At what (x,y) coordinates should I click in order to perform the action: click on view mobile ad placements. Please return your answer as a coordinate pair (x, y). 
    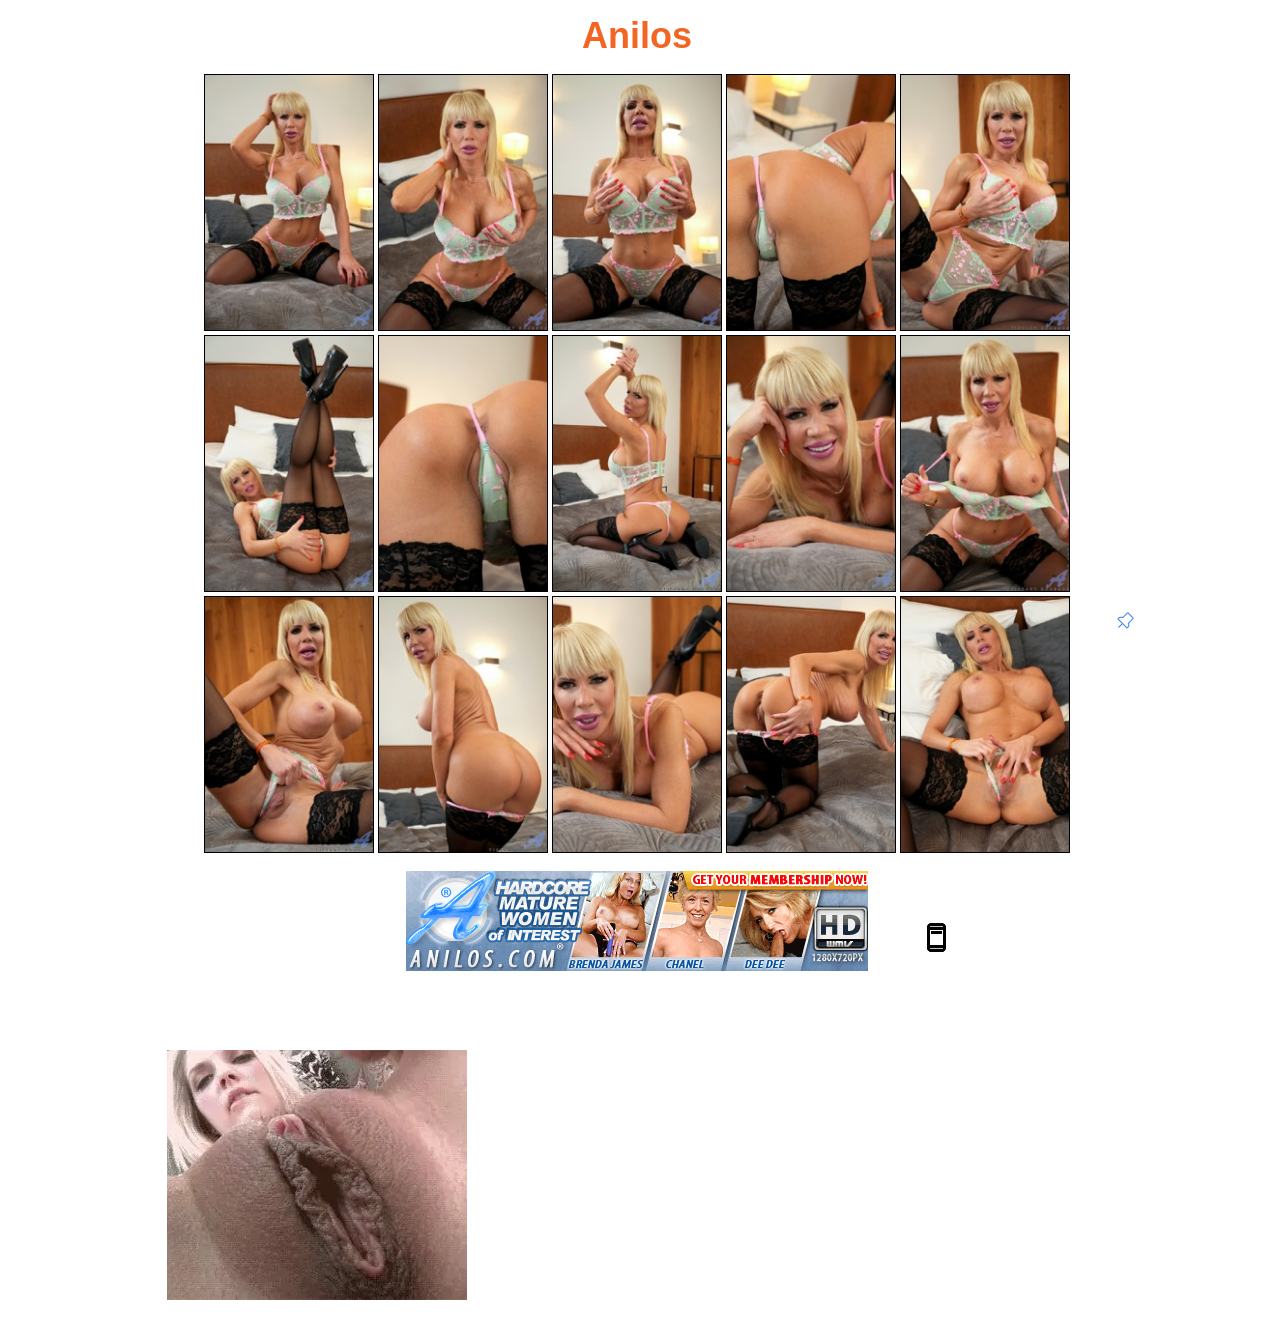
    Looking at the image, I should click on (936, 937).